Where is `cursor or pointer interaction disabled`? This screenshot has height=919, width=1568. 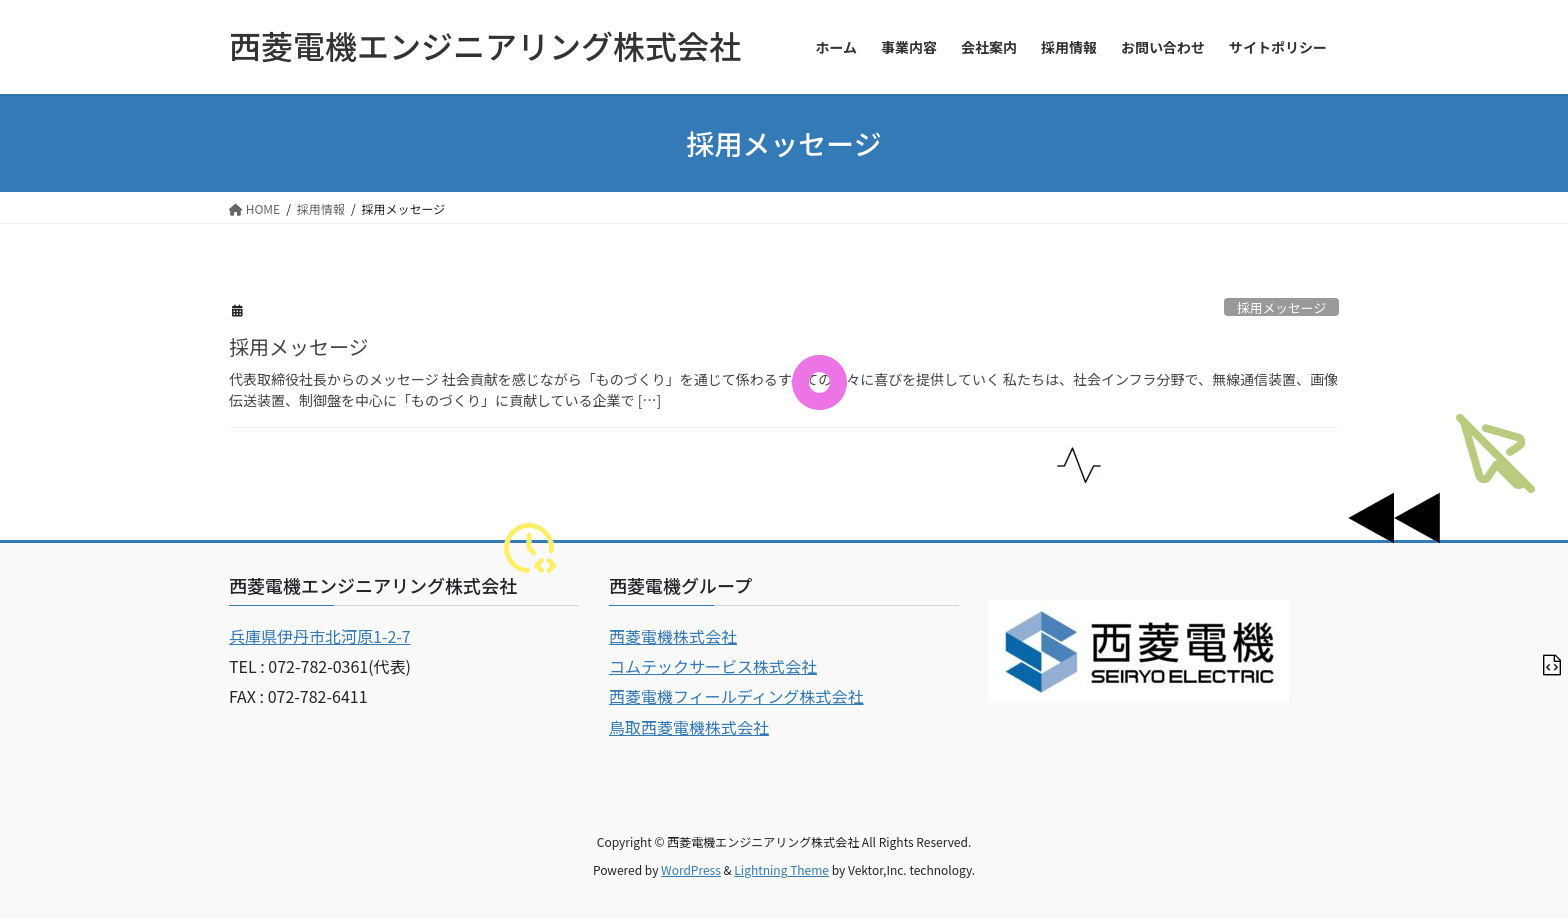 cursor or pointer interaction disabled is located at coordinates (1495, 453).